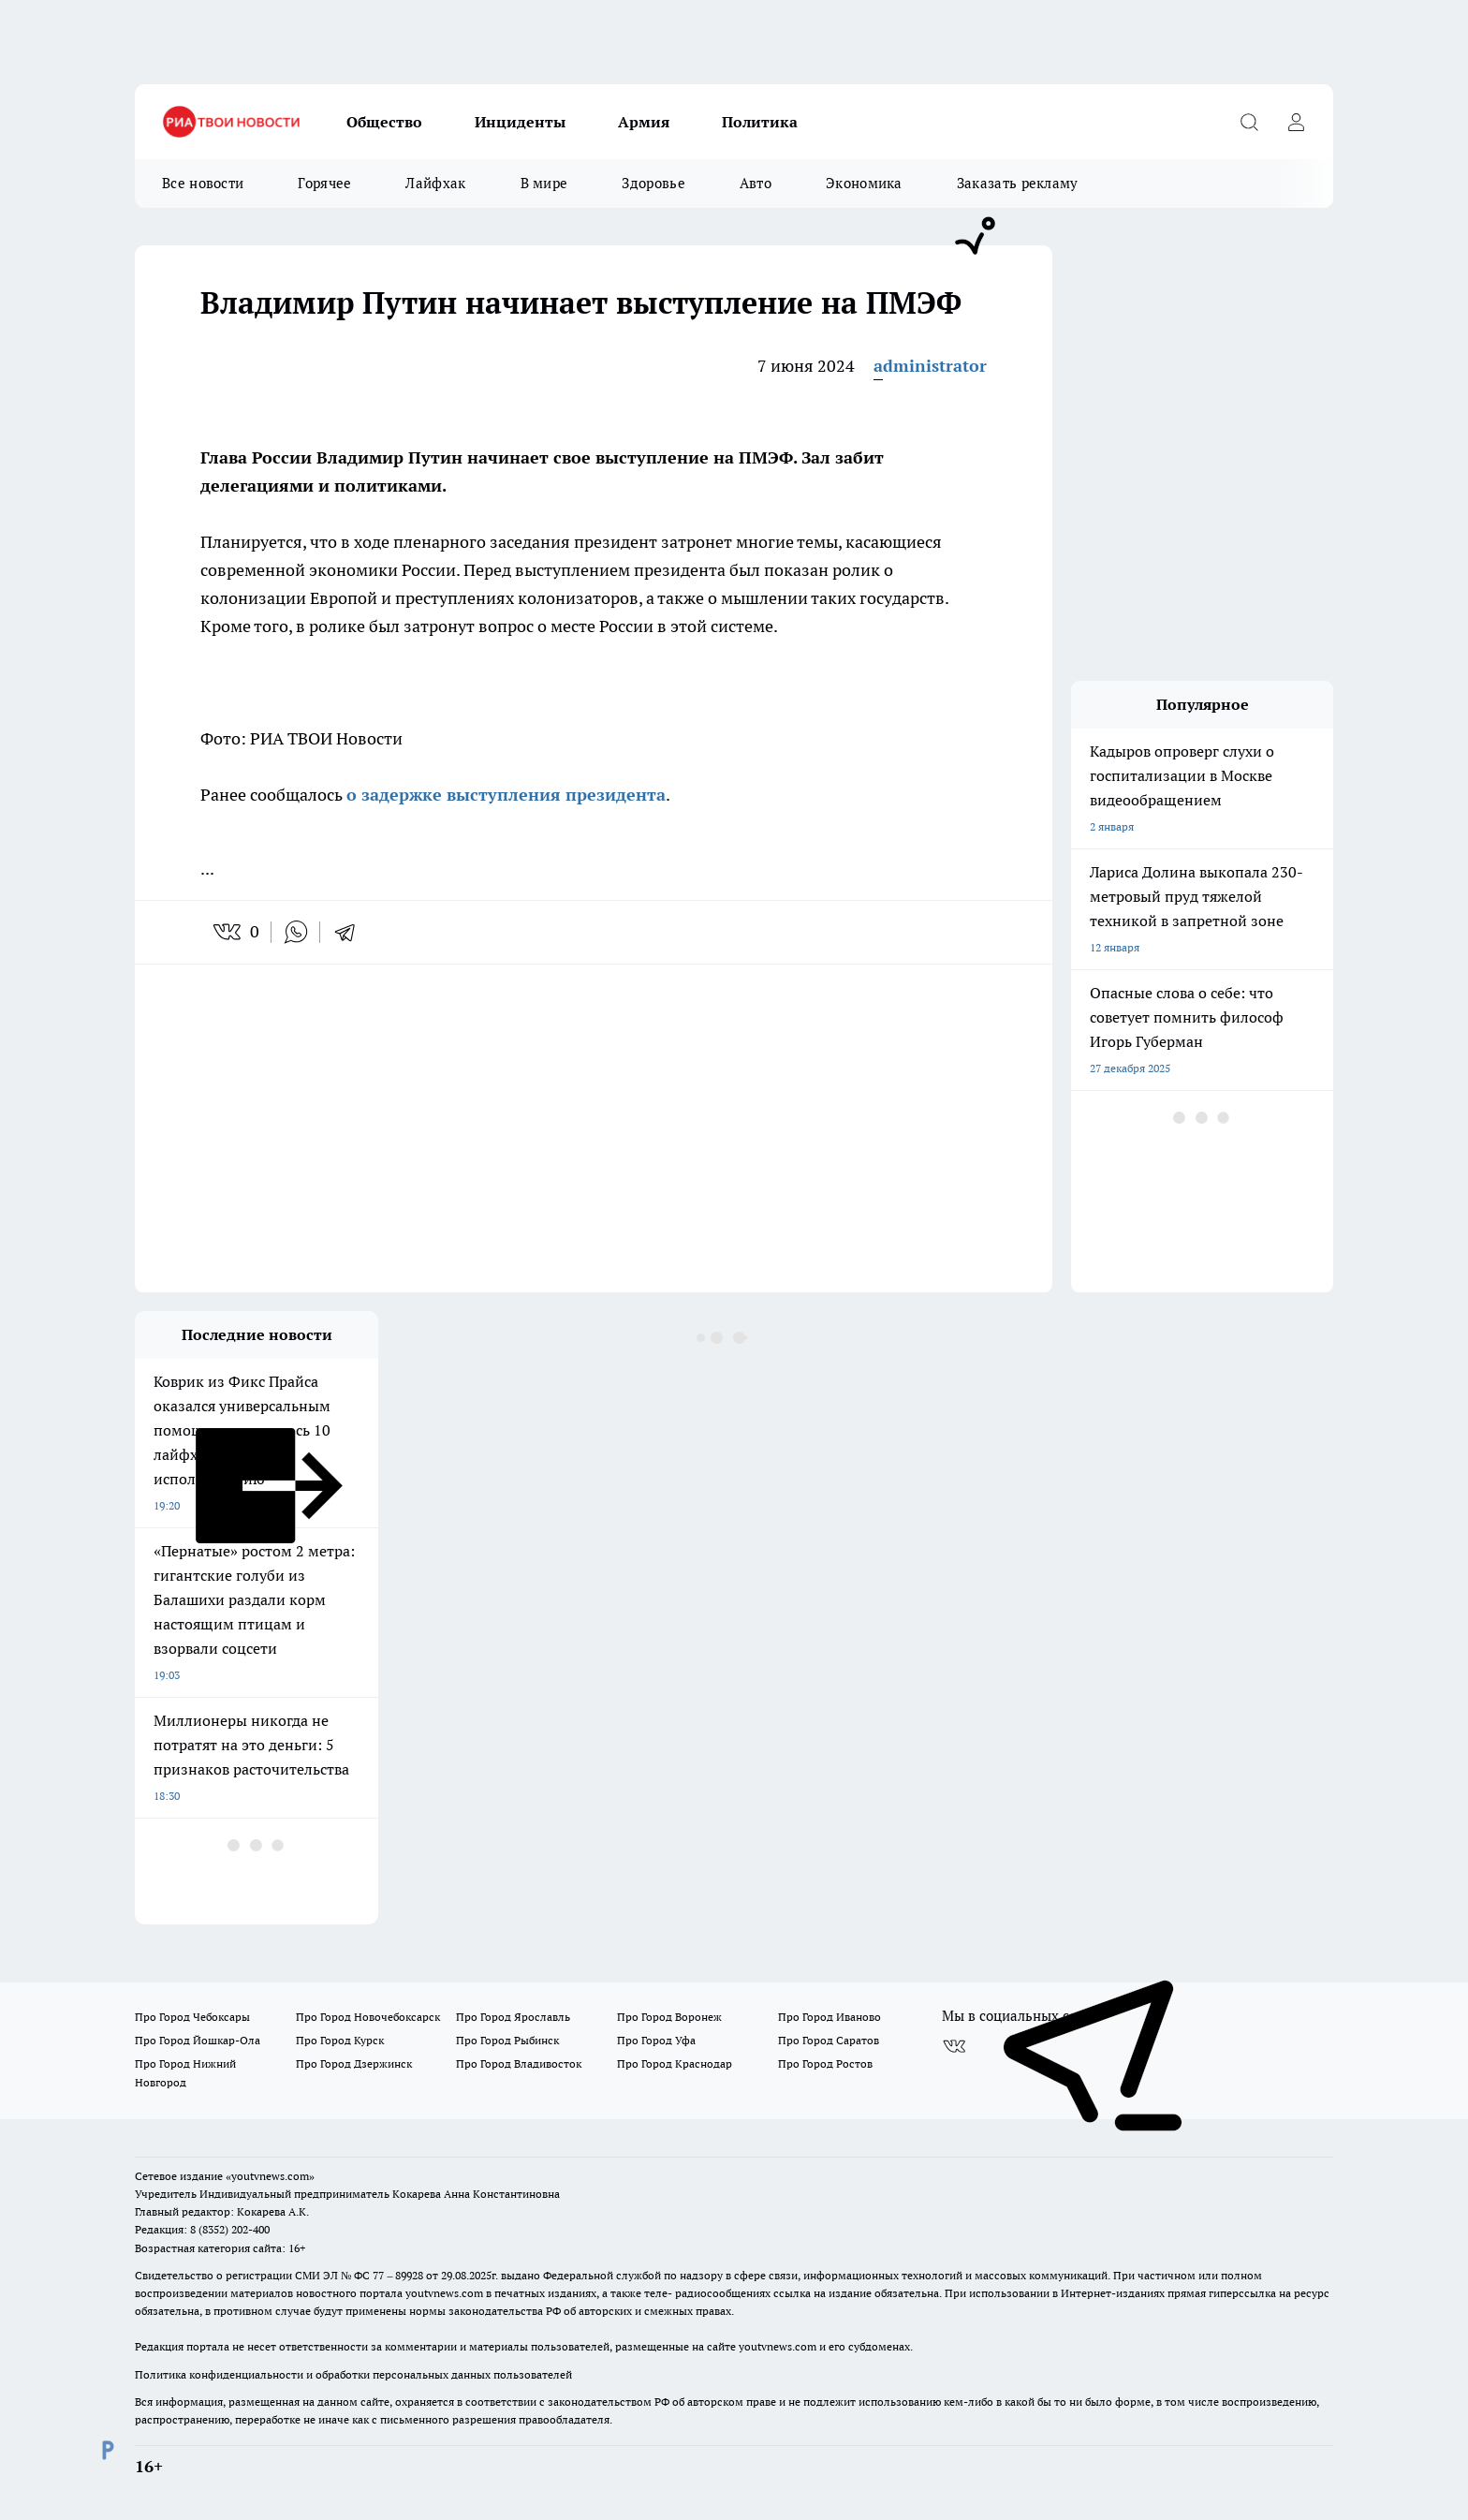  Describe the element at coordinates (108, 2450) in the screenshot. I see `indicates parking availability or location` at that location.